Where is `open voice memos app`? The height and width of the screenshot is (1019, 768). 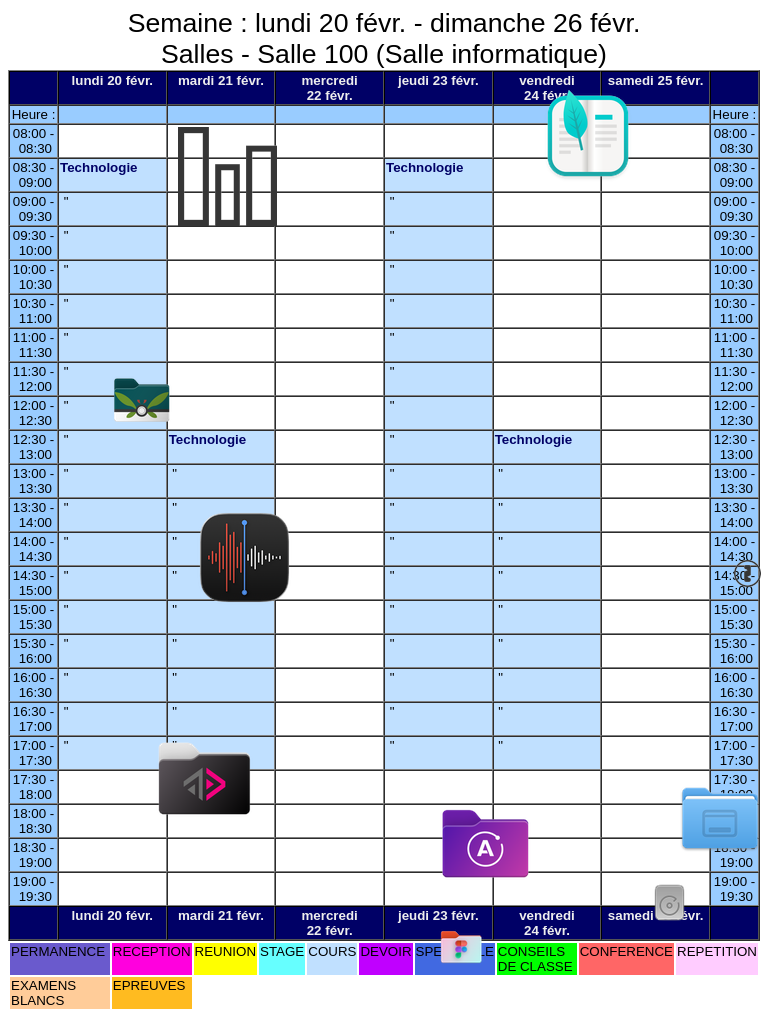
open voice memos app is located at coordinates (244, 557).